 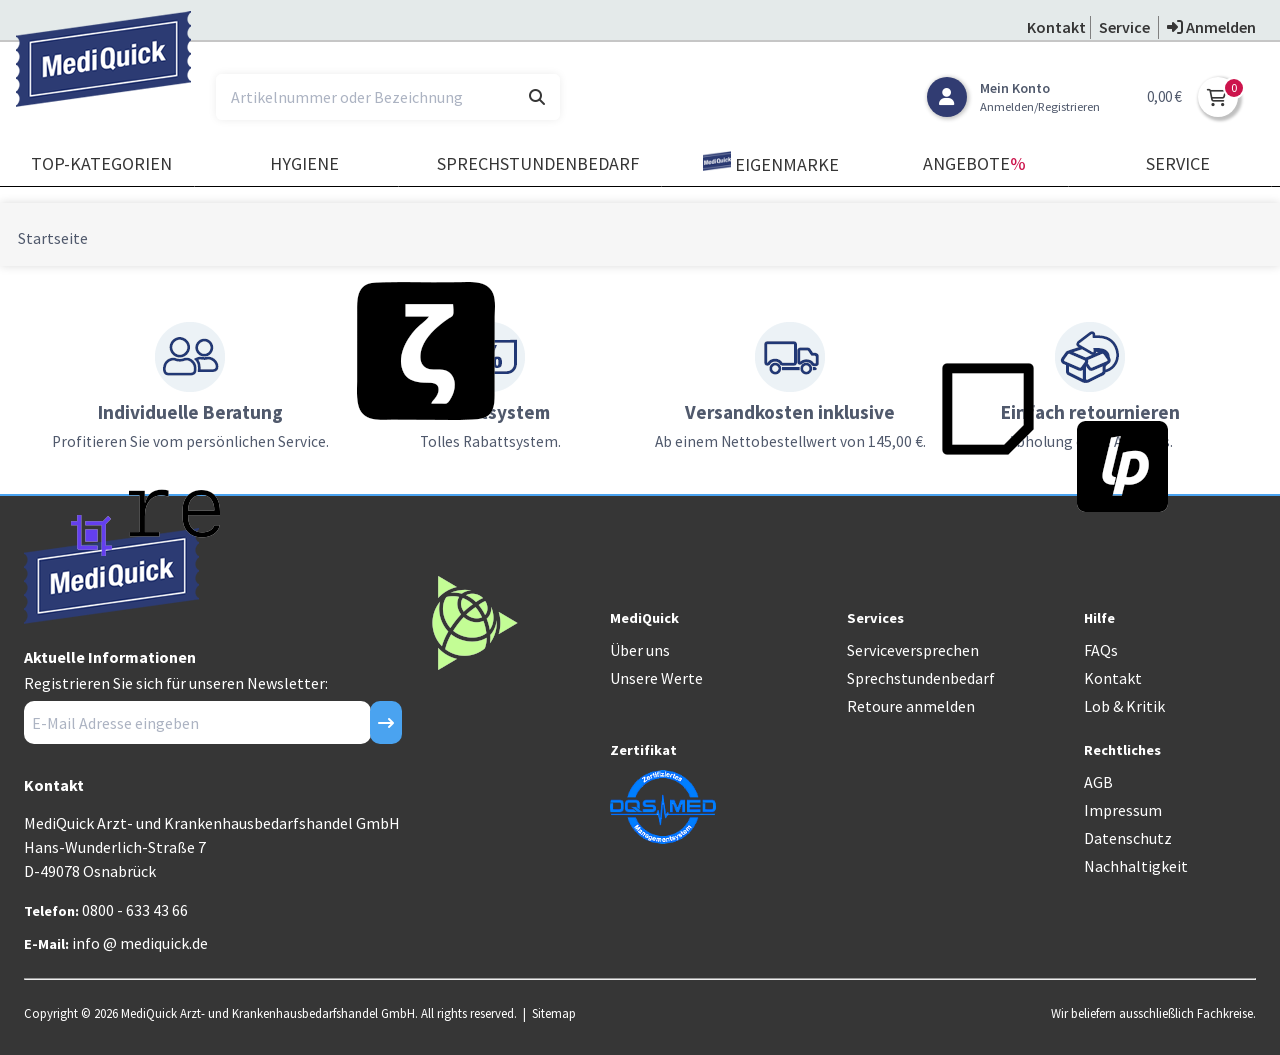 I want to click on create a new sticky note, so click(x=988, y=409).